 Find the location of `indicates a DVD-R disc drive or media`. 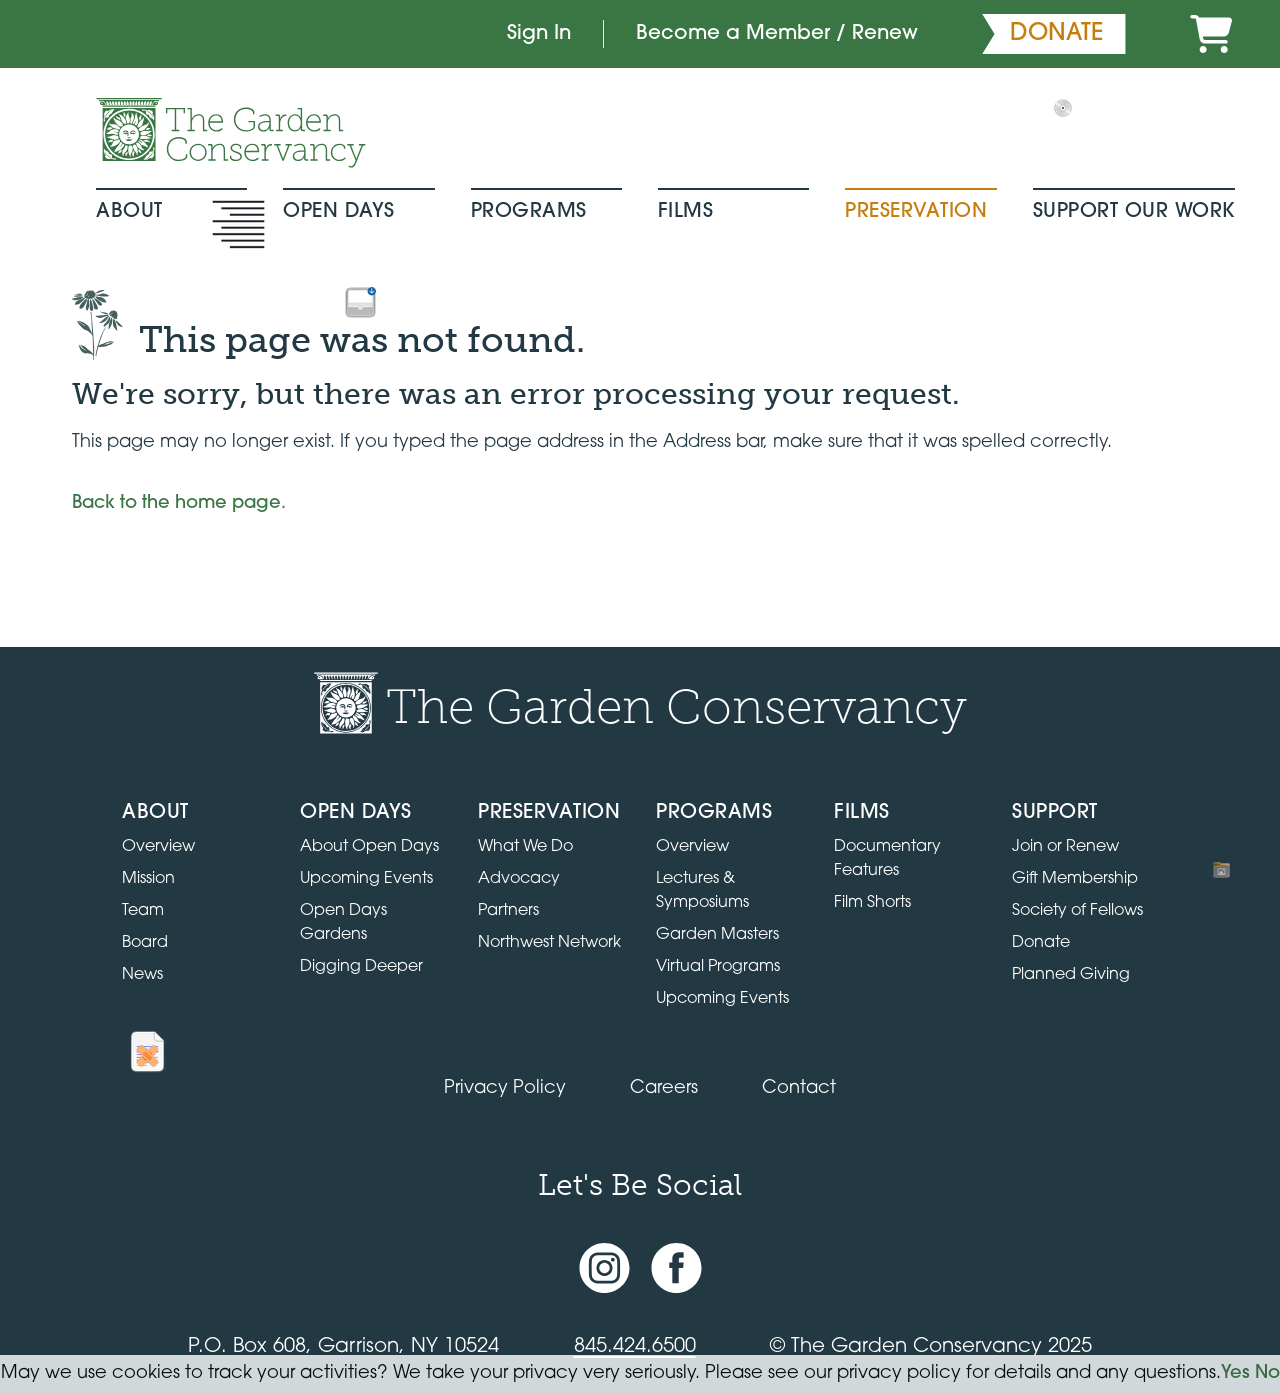

indicates a DVD-R disc drive or media is located at coordinates (1063, 108).